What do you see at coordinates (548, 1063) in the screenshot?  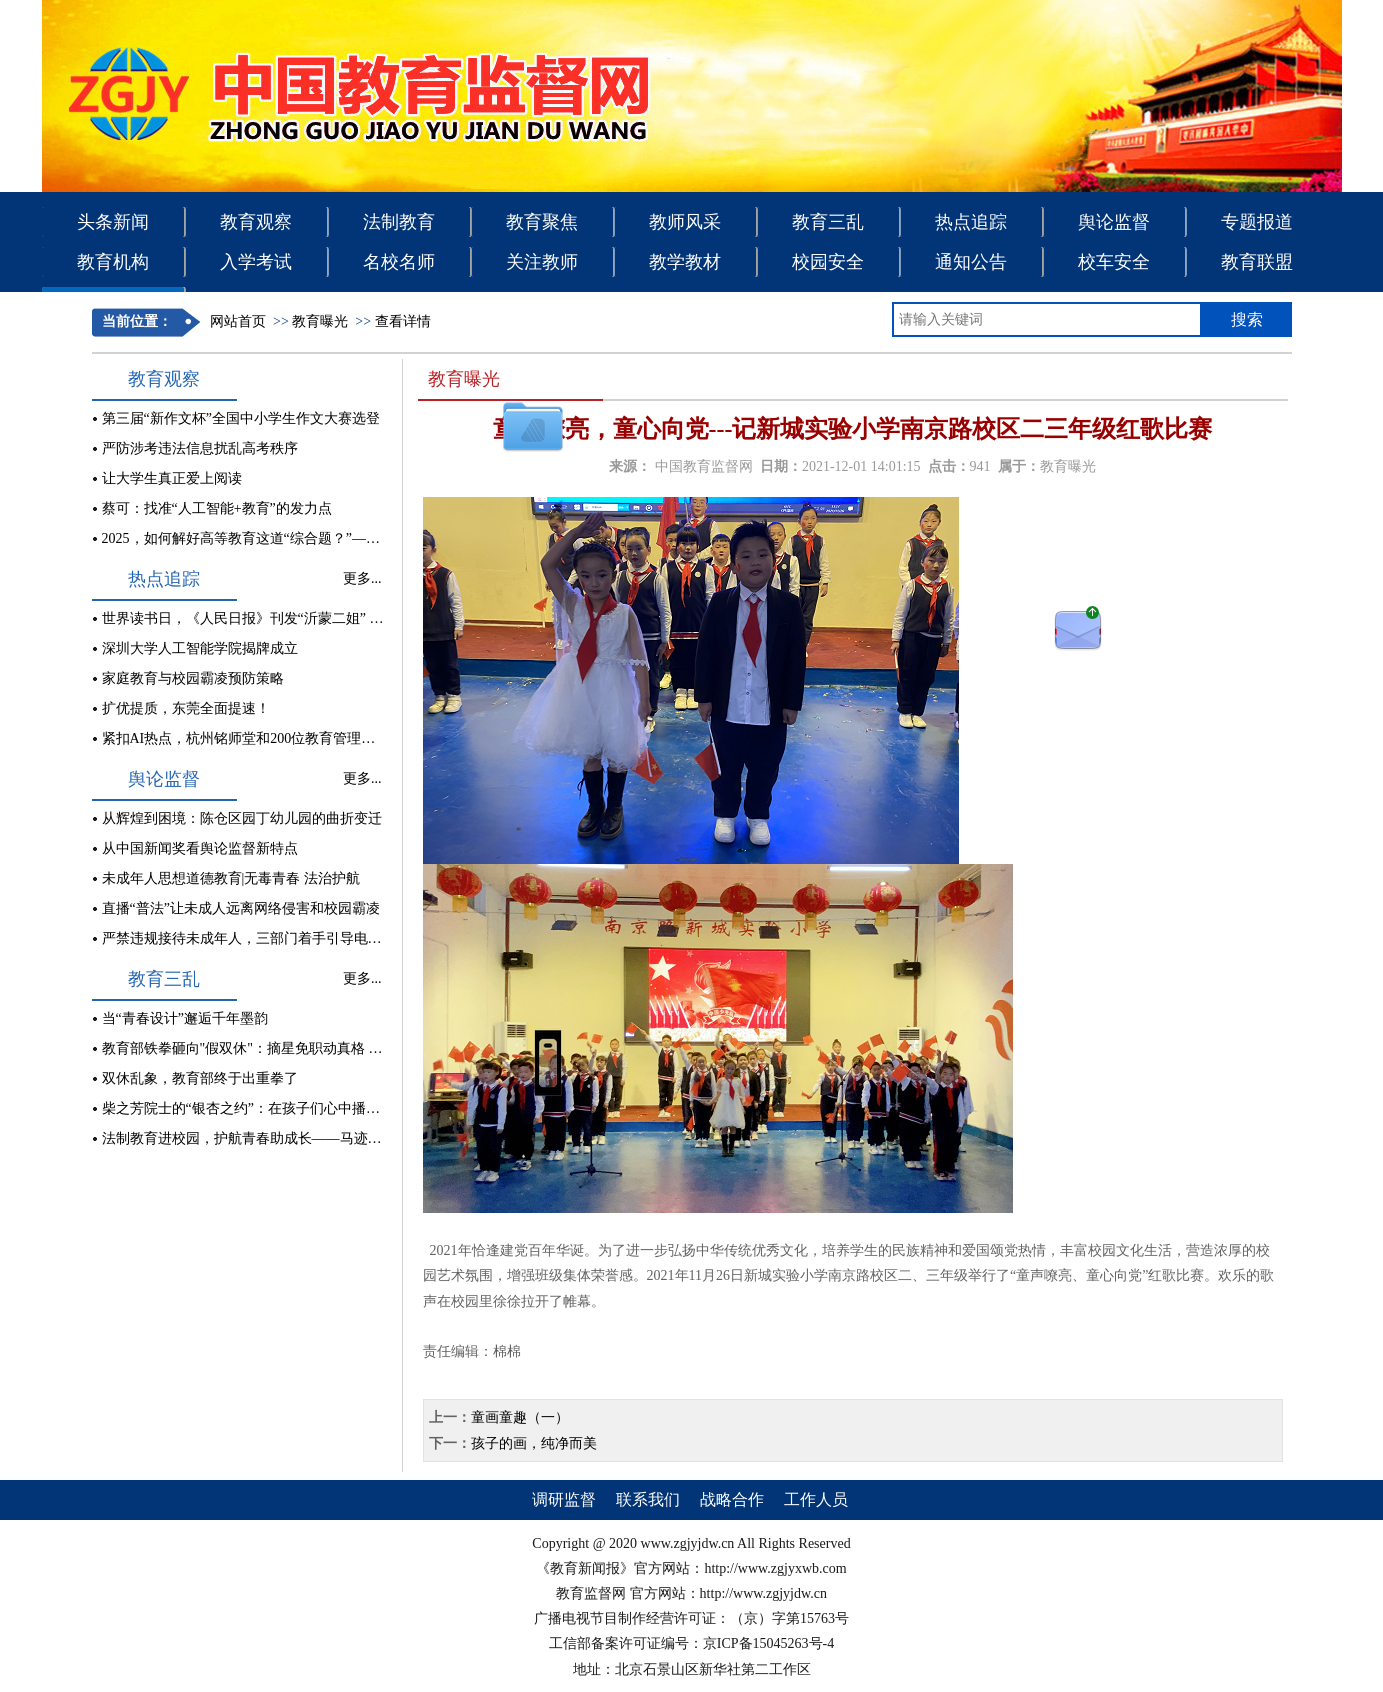 I see `view connected iPod Shuffle in sidebar` at bounding box center [548, 1063].